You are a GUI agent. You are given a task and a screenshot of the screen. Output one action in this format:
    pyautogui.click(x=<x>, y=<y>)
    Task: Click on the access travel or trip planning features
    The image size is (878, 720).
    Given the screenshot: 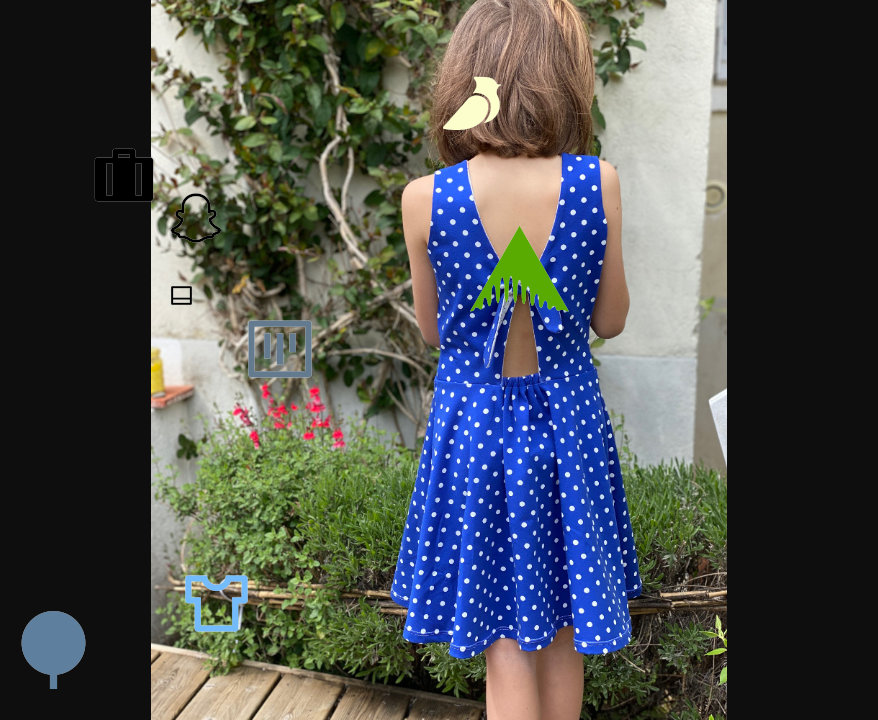 What is the action you would take?
    pyautogui.click(x=124, y=175)
    